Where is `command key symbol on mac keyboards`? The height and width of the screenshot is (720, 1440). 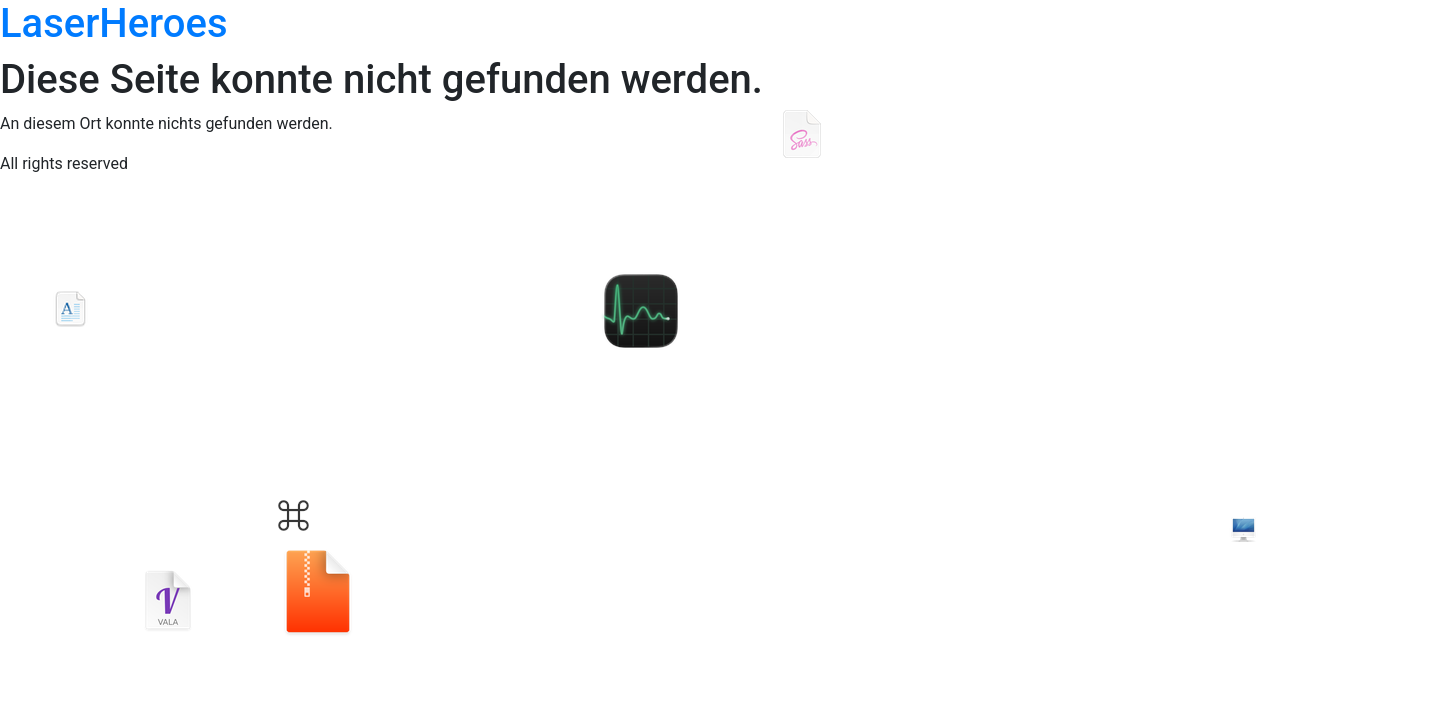 command key symbol on mac keyboards is located at coordinates (293, 515).